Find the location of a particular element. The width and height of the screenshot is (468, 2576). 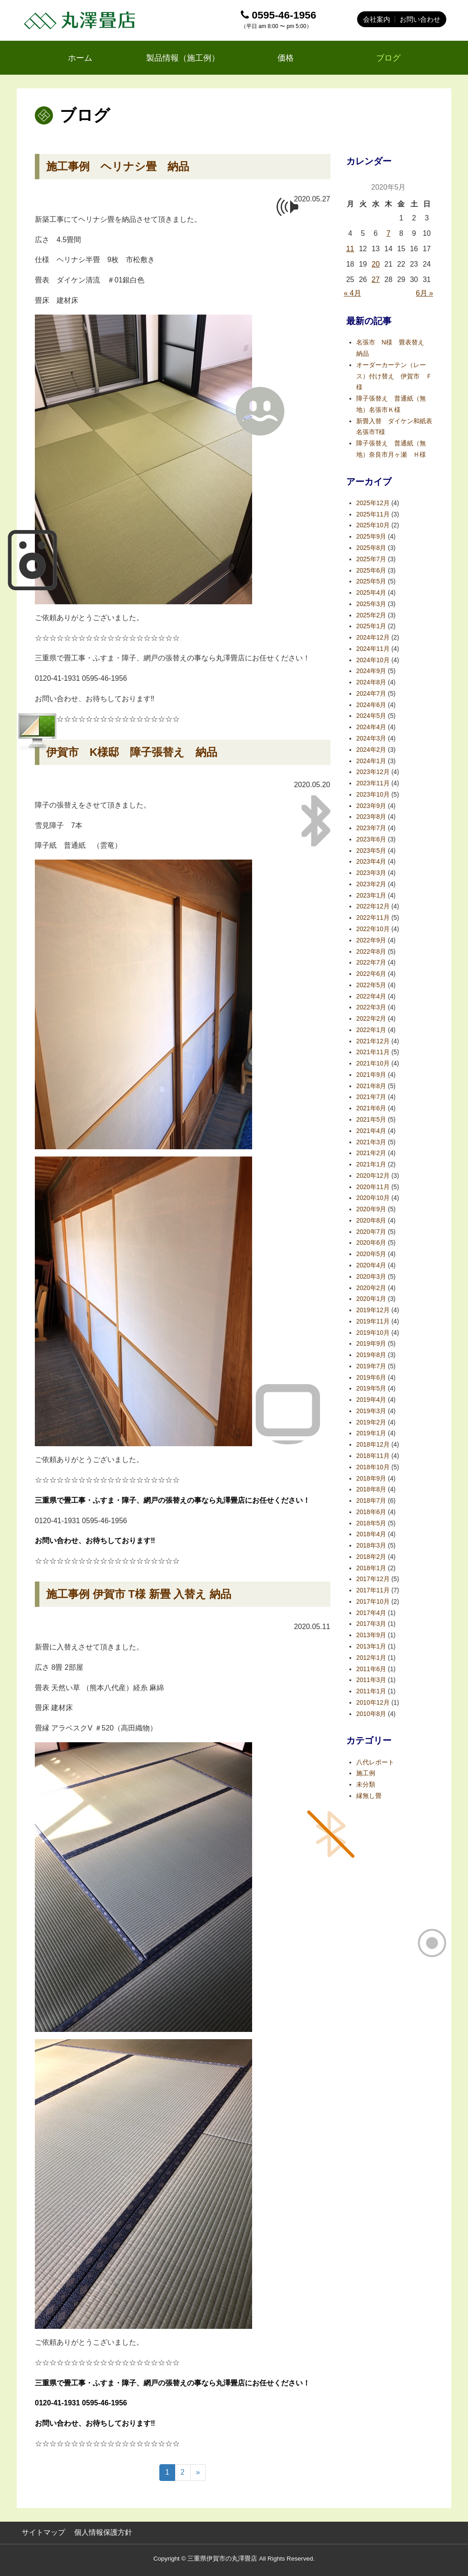

open rhythmbox music player is located at coordinates (34, 560).